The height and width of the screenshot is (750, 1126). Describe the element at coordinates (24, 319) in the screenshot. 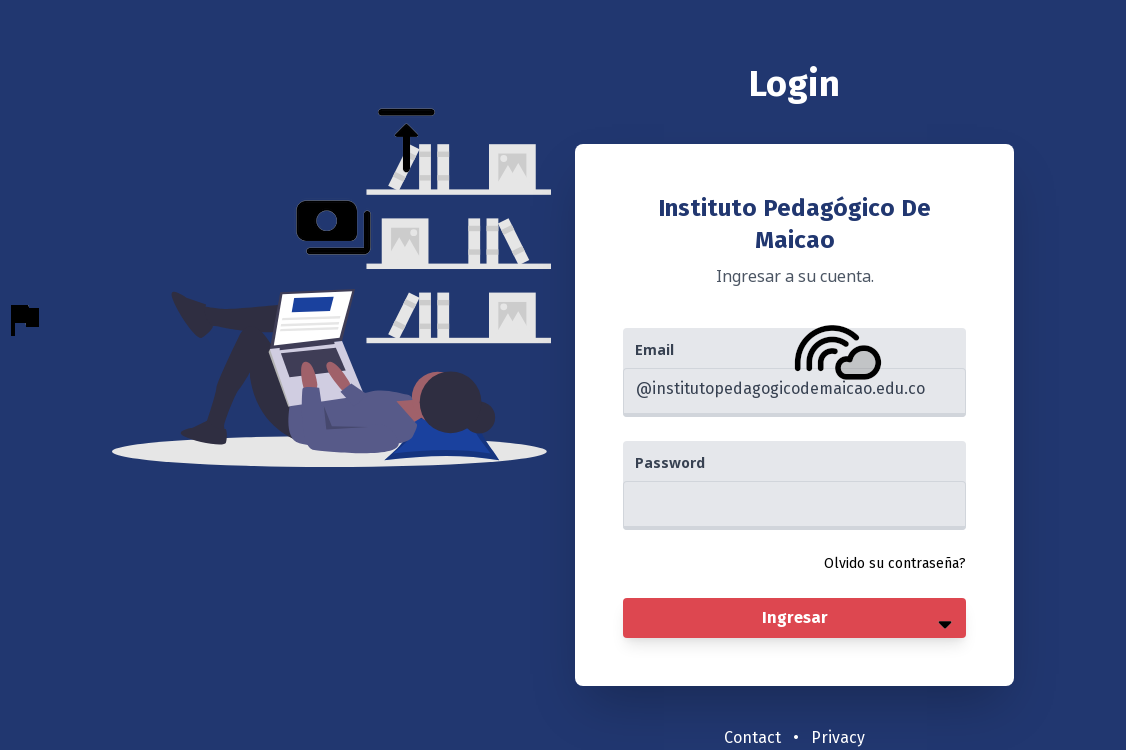

I see `flag or mark an item for follow-up` at that location.